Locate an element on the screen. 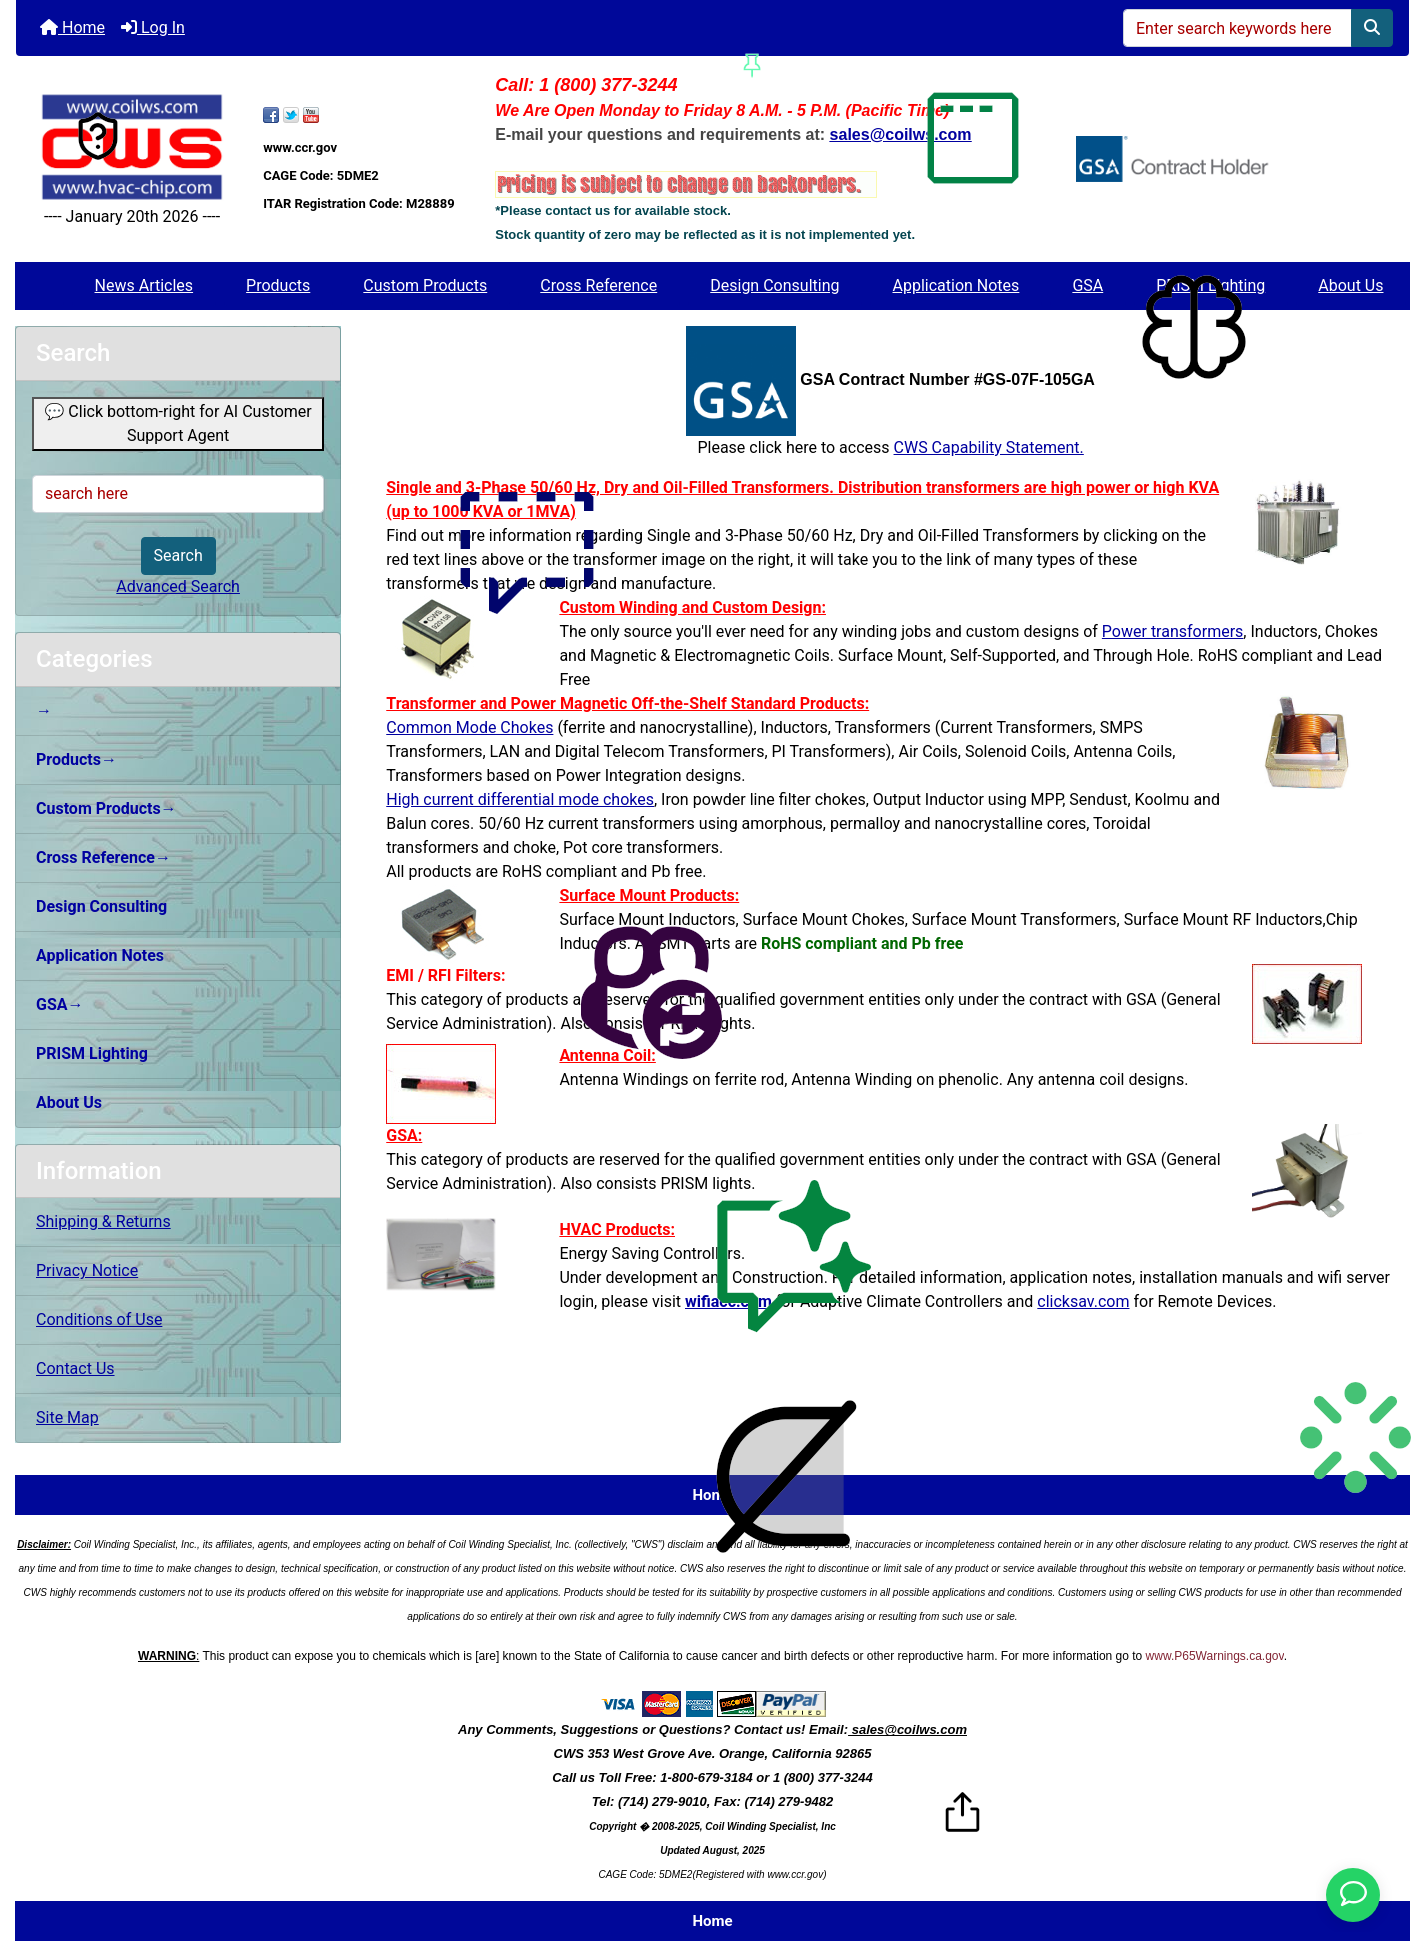  copilot is processing your request is located at coordinates (651, 988).